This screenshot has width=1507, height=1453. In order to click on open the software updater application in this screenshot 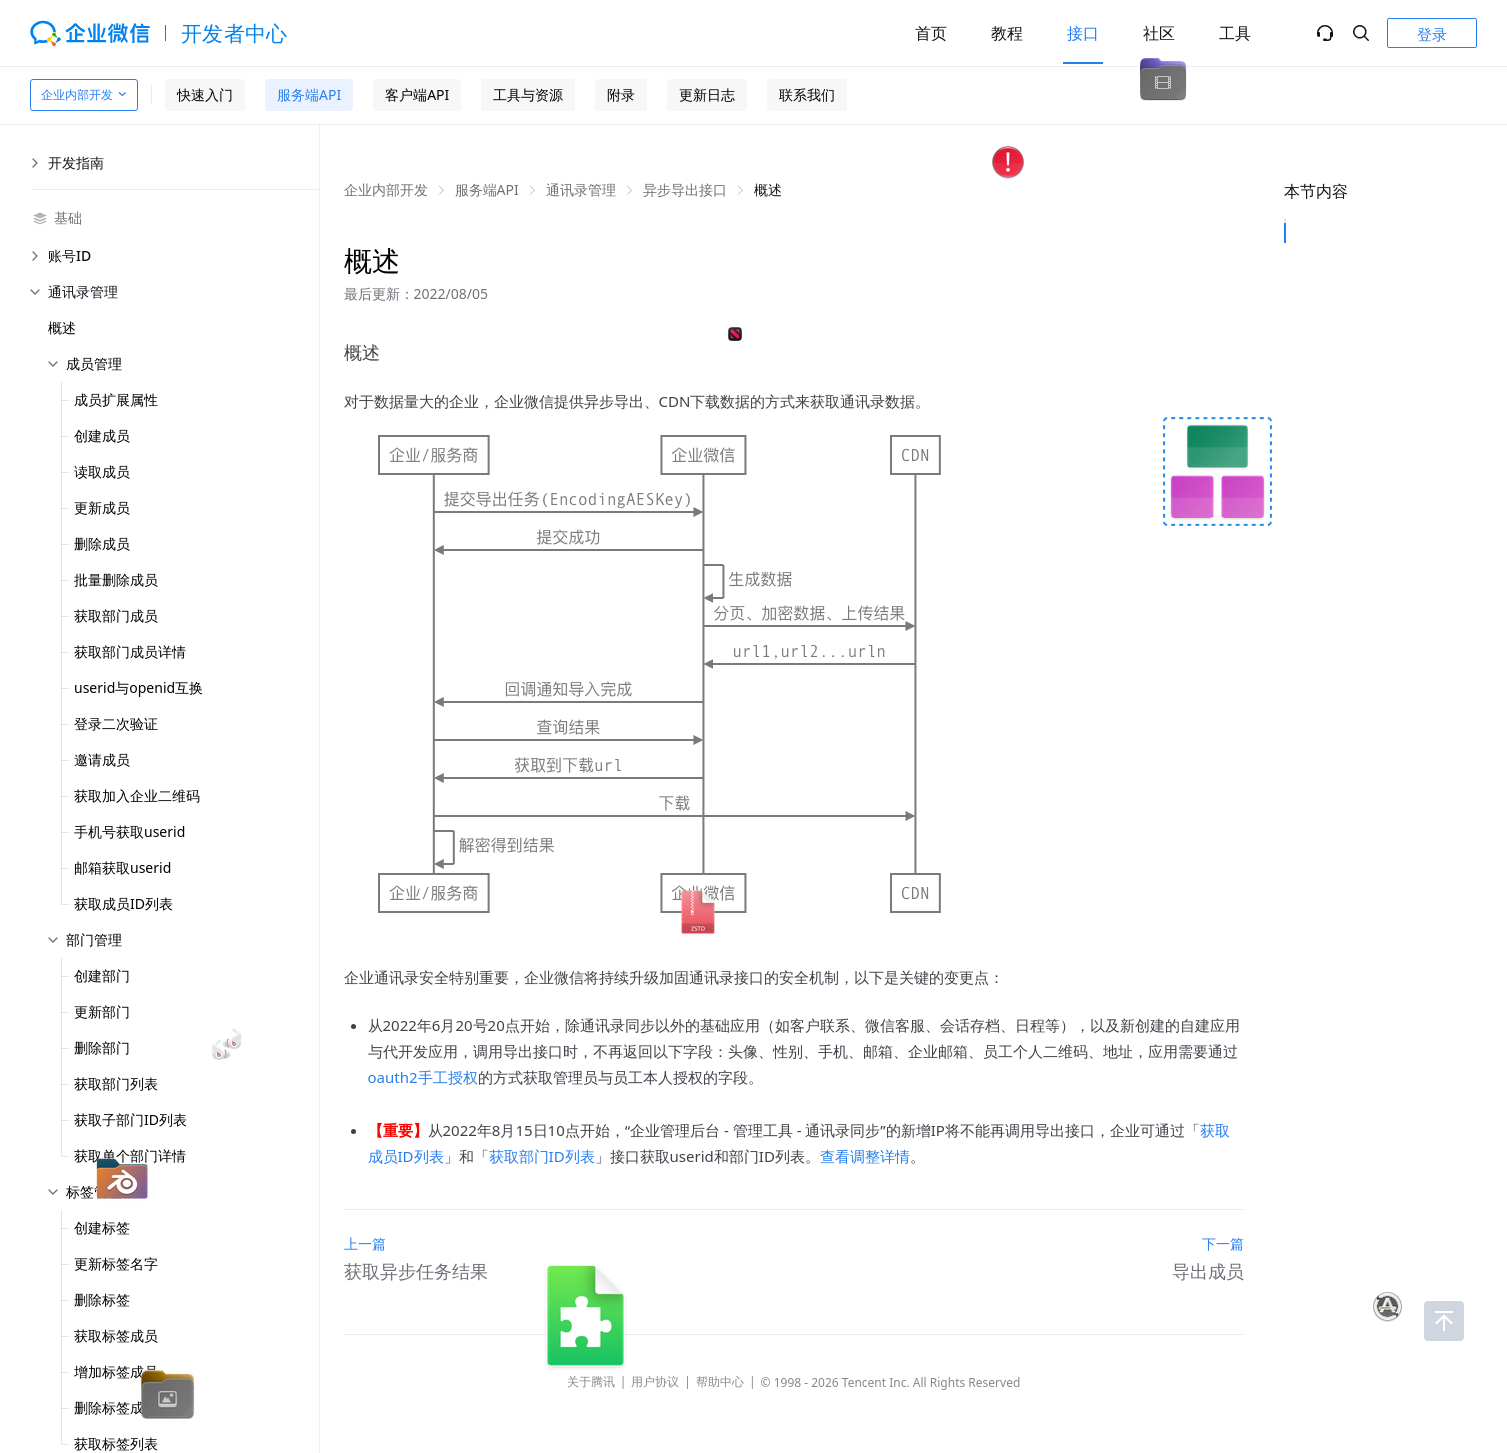, I will do `click(1387, 1306)`.